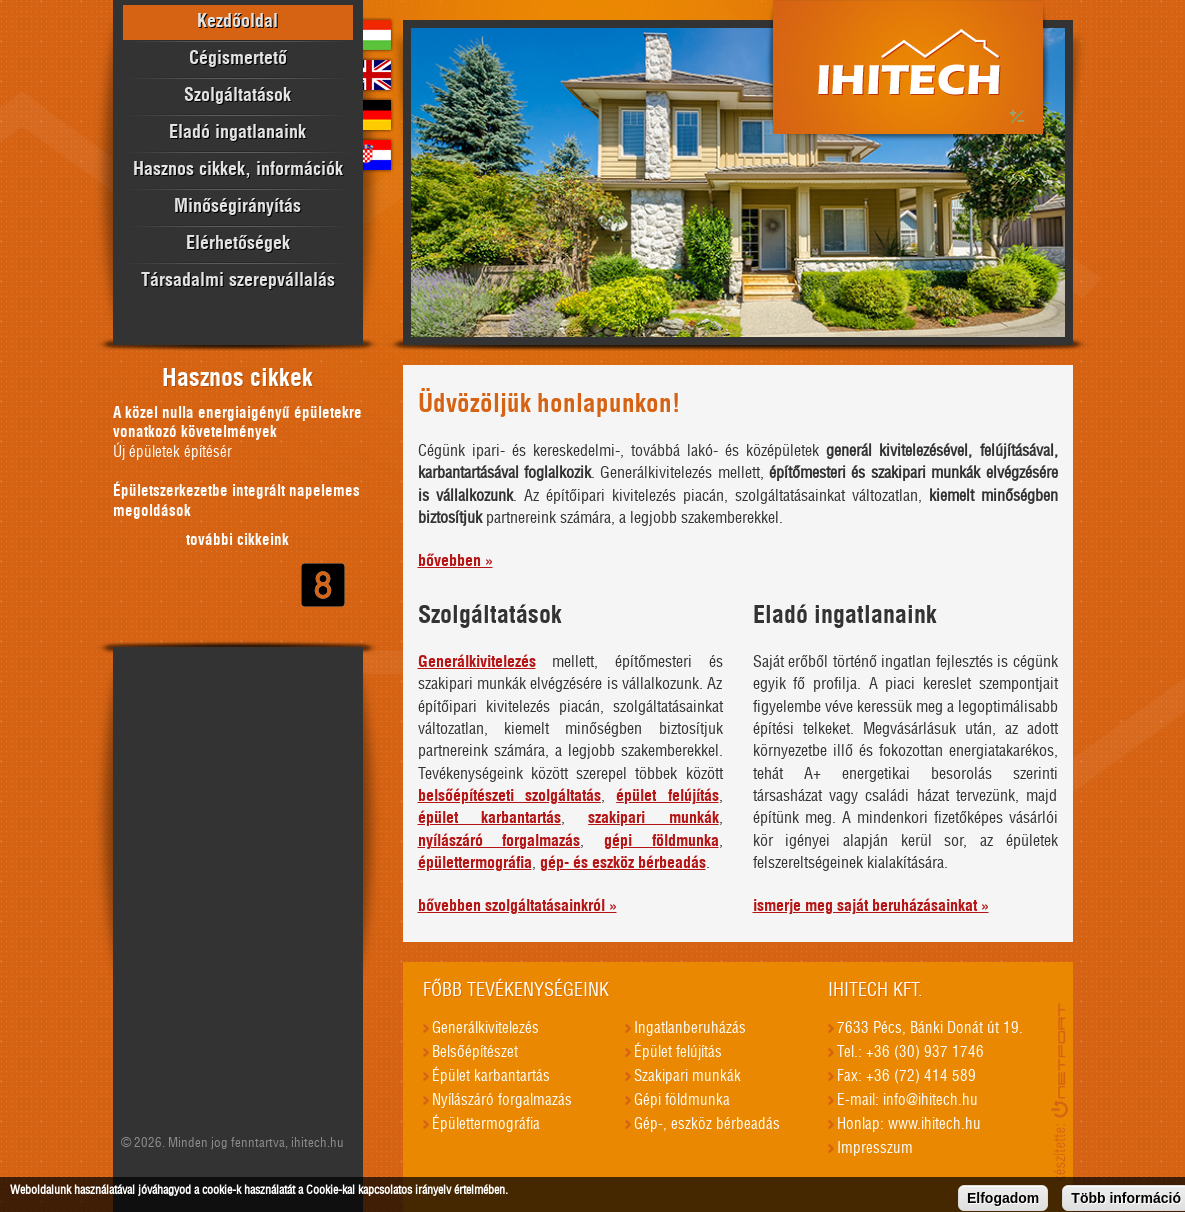  Describe the element at coordinates (1017, 117) in the screenshot. I see `toggle between adding and subtracting values` at that location.